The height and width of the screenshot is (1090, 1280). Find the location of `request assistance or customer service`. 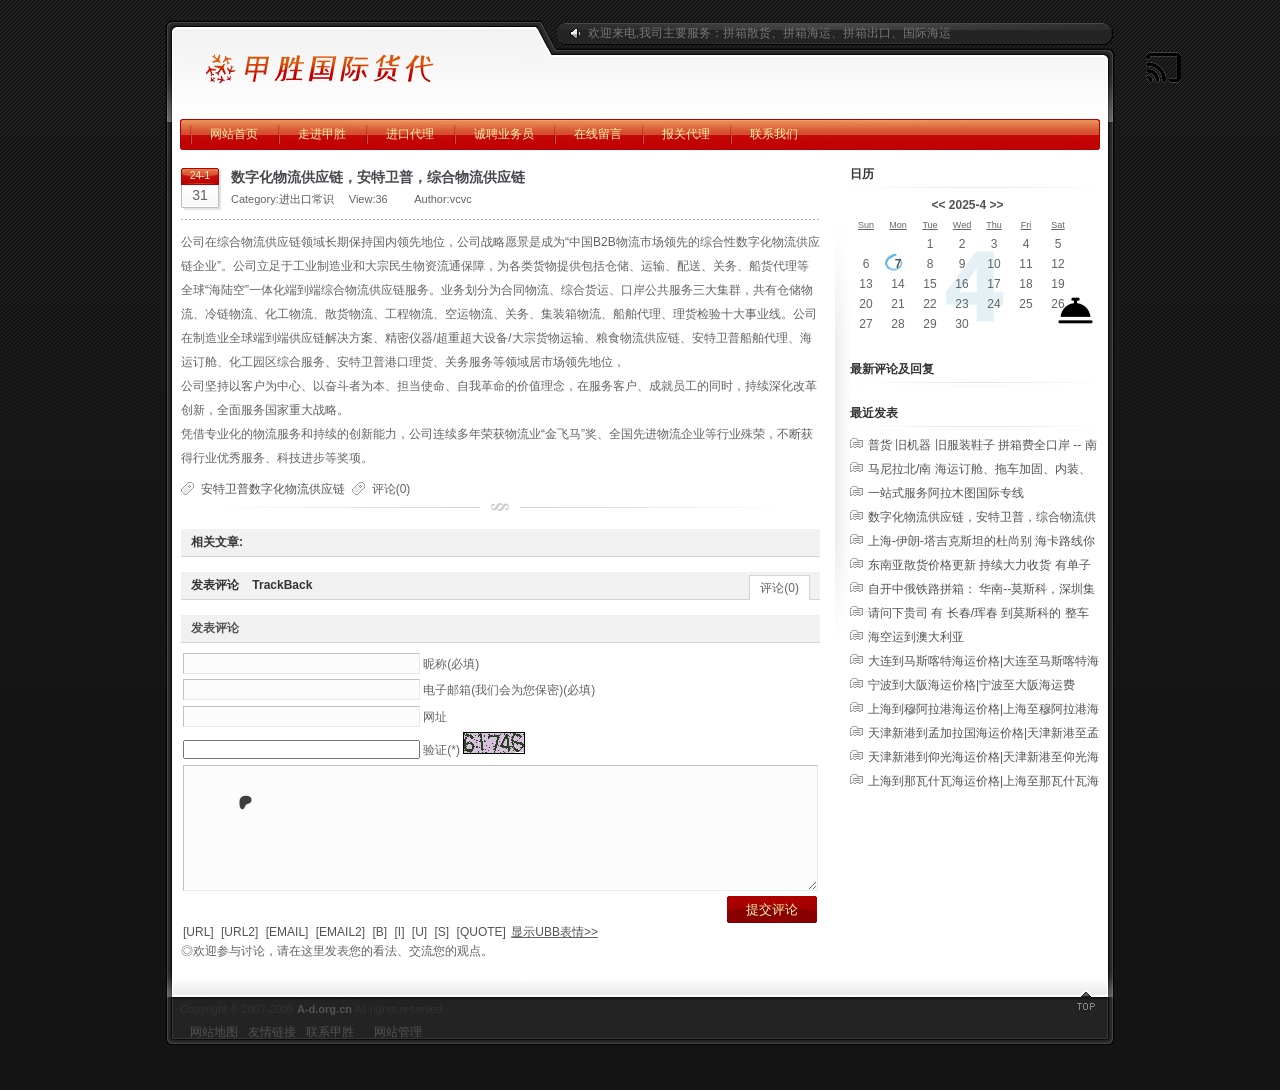

request assistance or customer service is located at coordinates (1075, 310).